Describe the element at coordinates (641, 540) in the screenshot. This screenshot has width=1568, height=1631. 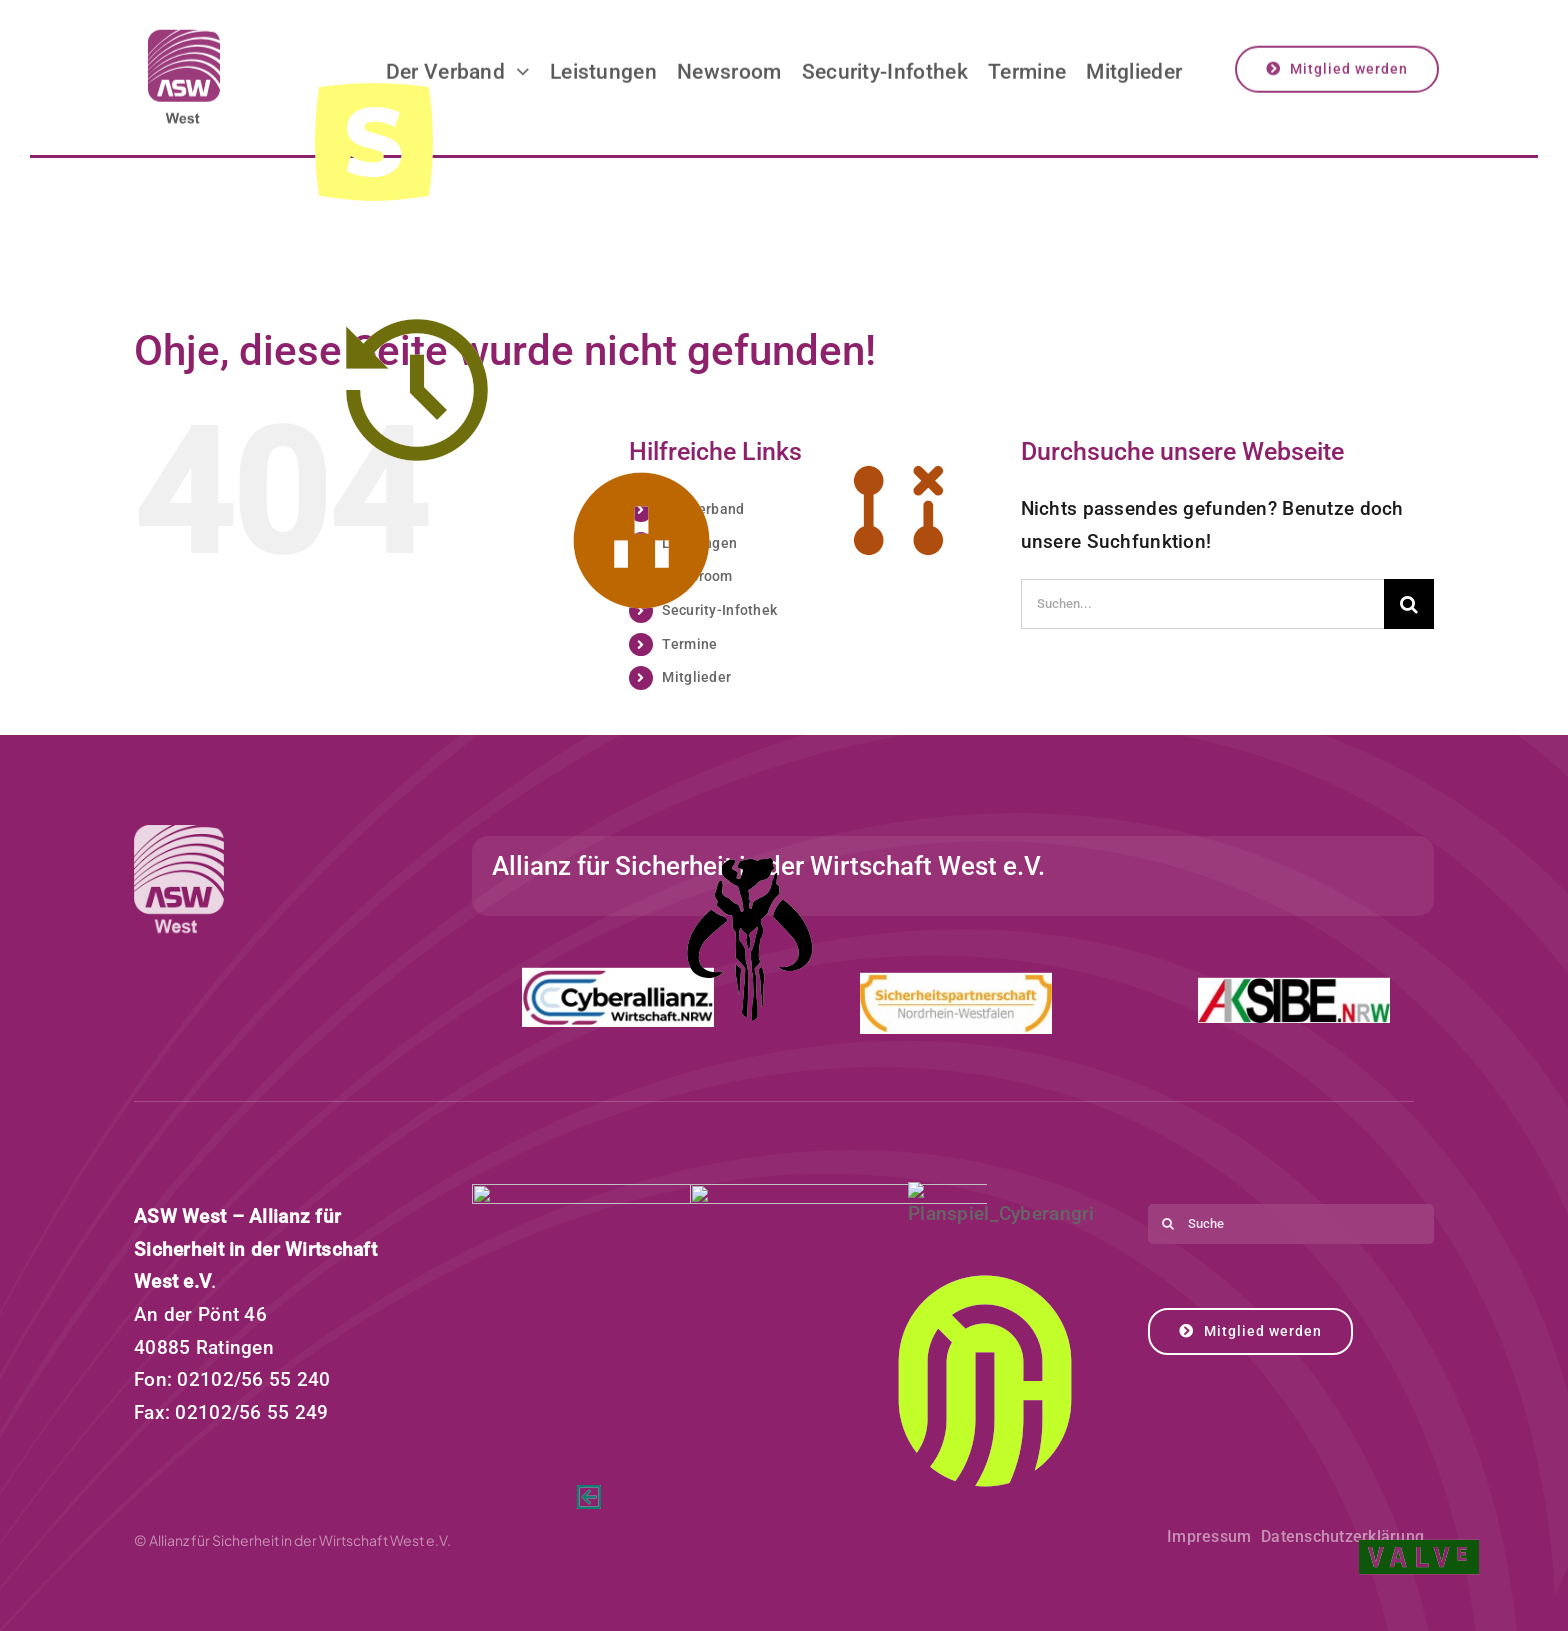
I see `electrical outlet or power socket indicator` at that location.